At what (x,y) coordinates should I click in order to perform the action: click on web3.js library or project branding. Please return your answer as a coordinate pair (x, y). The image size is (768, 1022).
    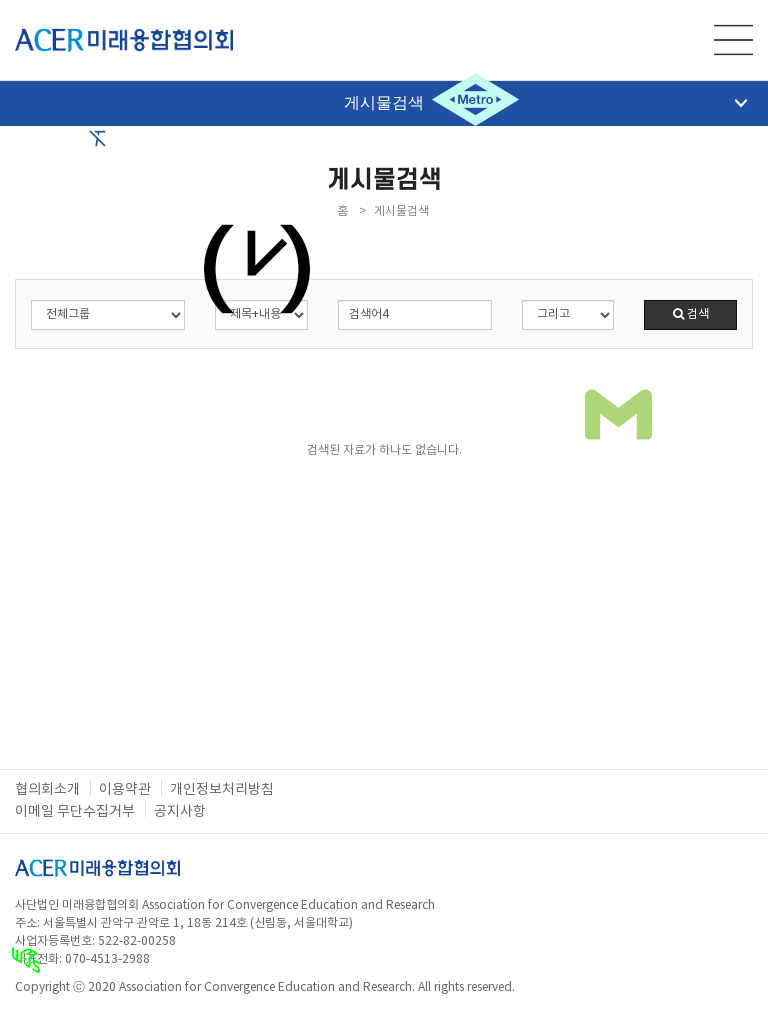
    Looking at the image, I should click on (26, 960).